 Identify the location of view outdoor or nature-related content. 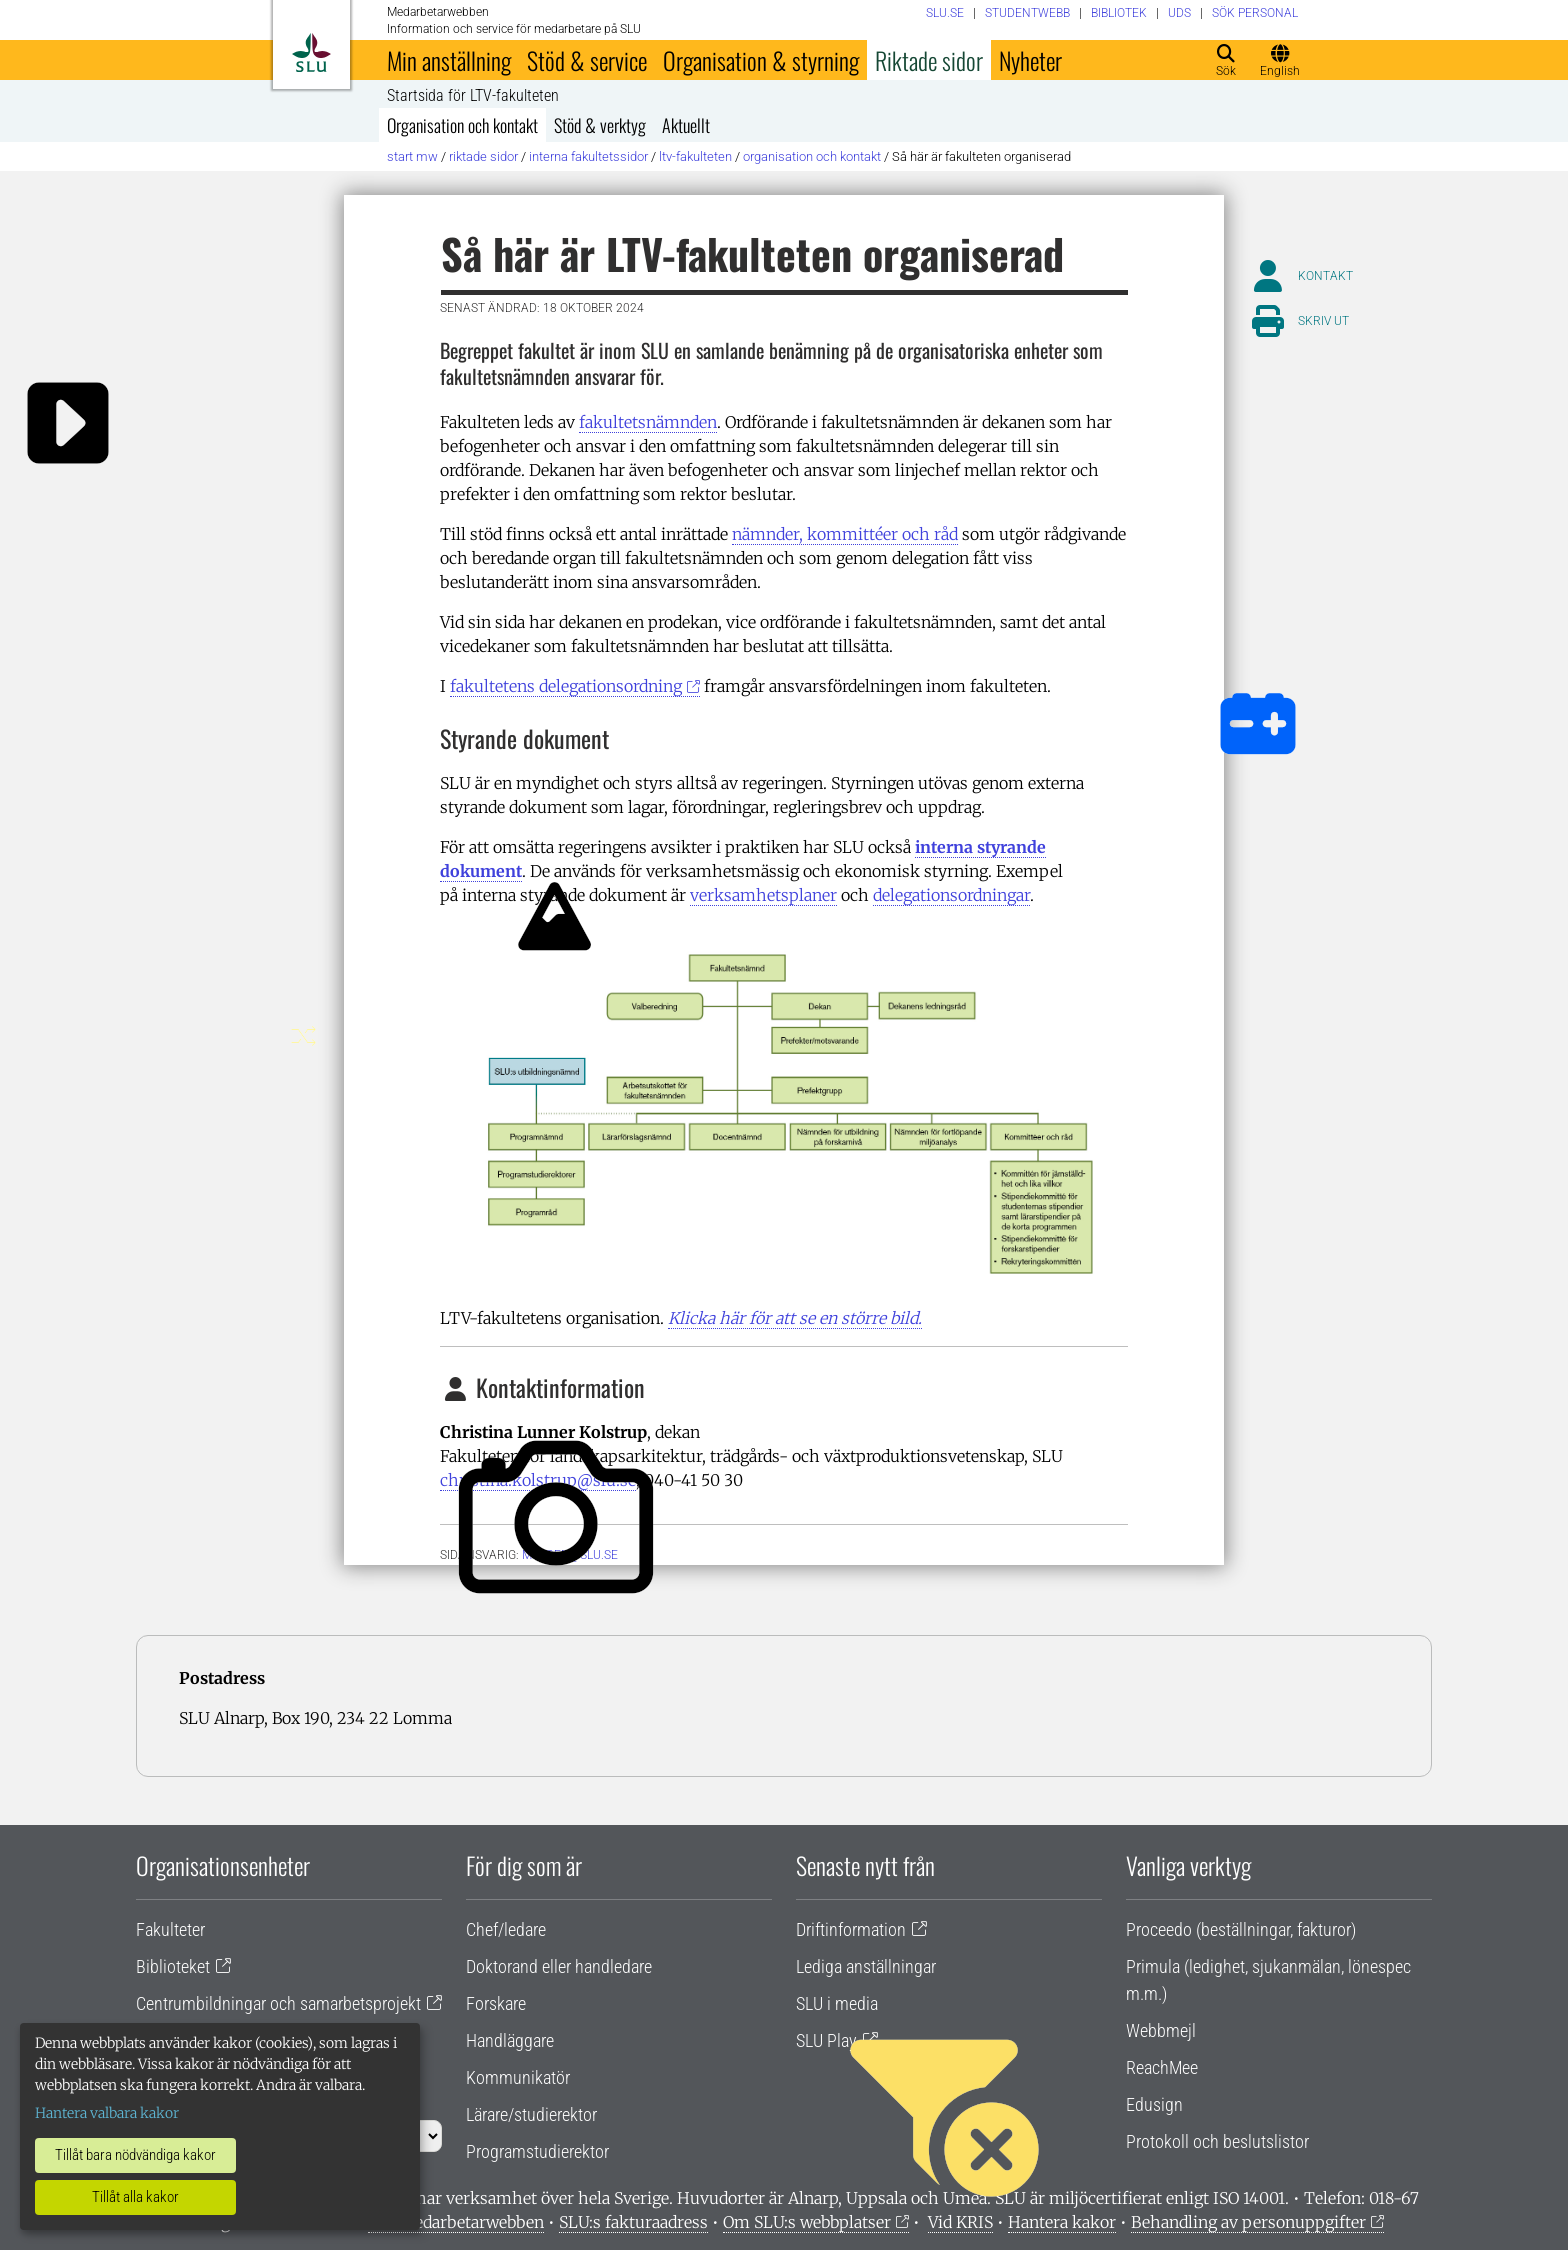
(554, 918).